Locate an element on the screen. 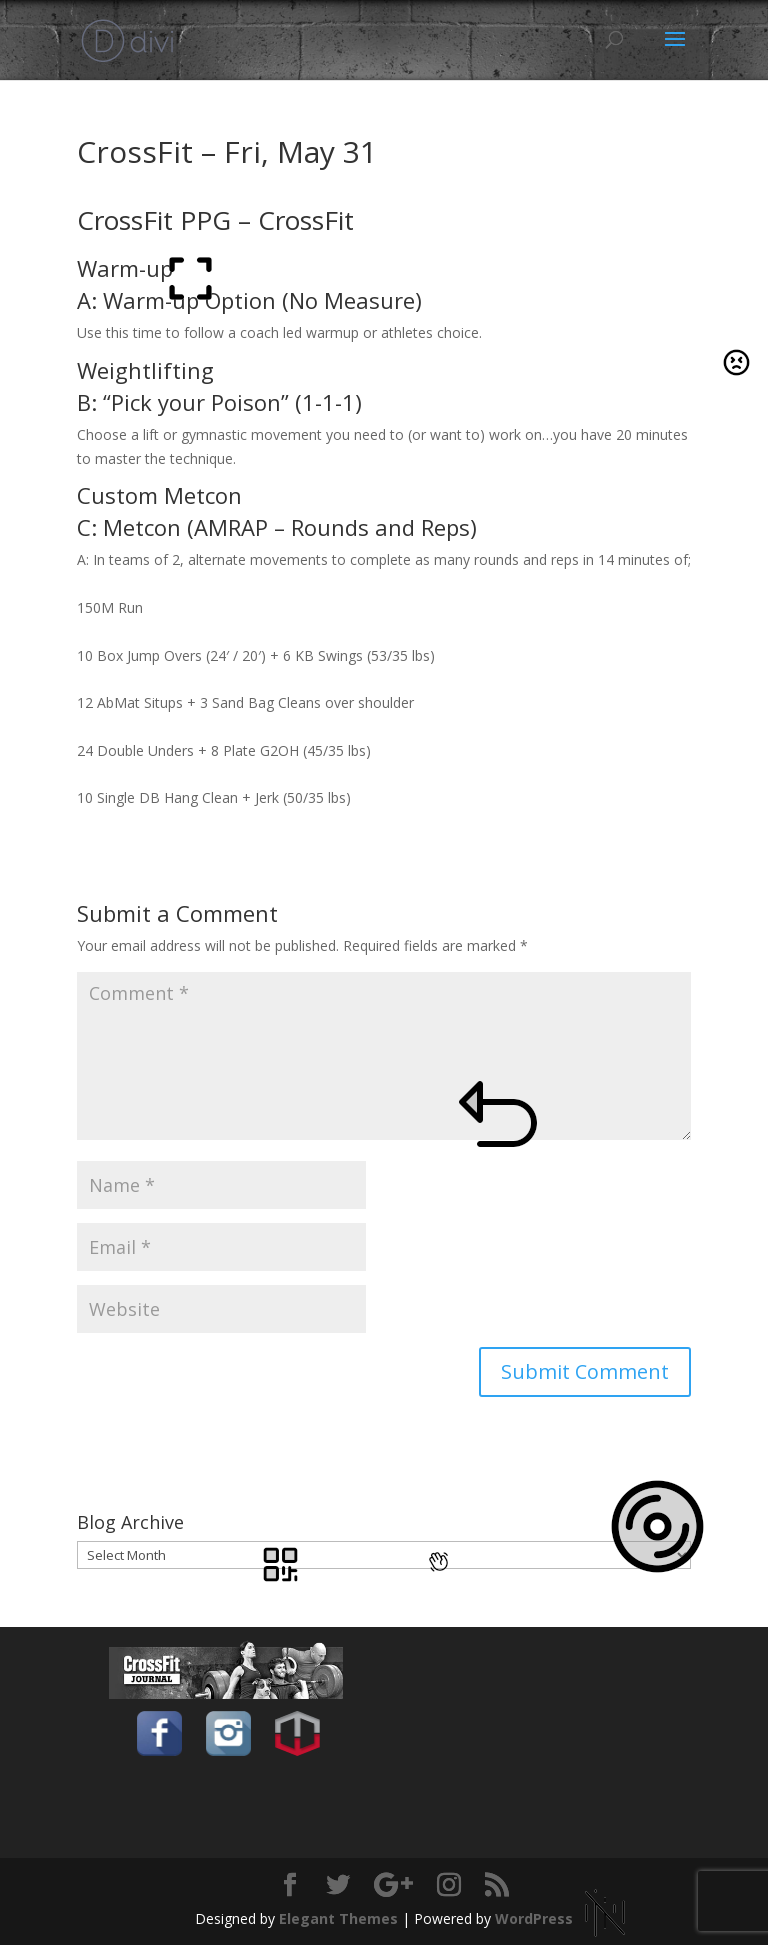  access music or audio library is located at coordinates (657, 1526).